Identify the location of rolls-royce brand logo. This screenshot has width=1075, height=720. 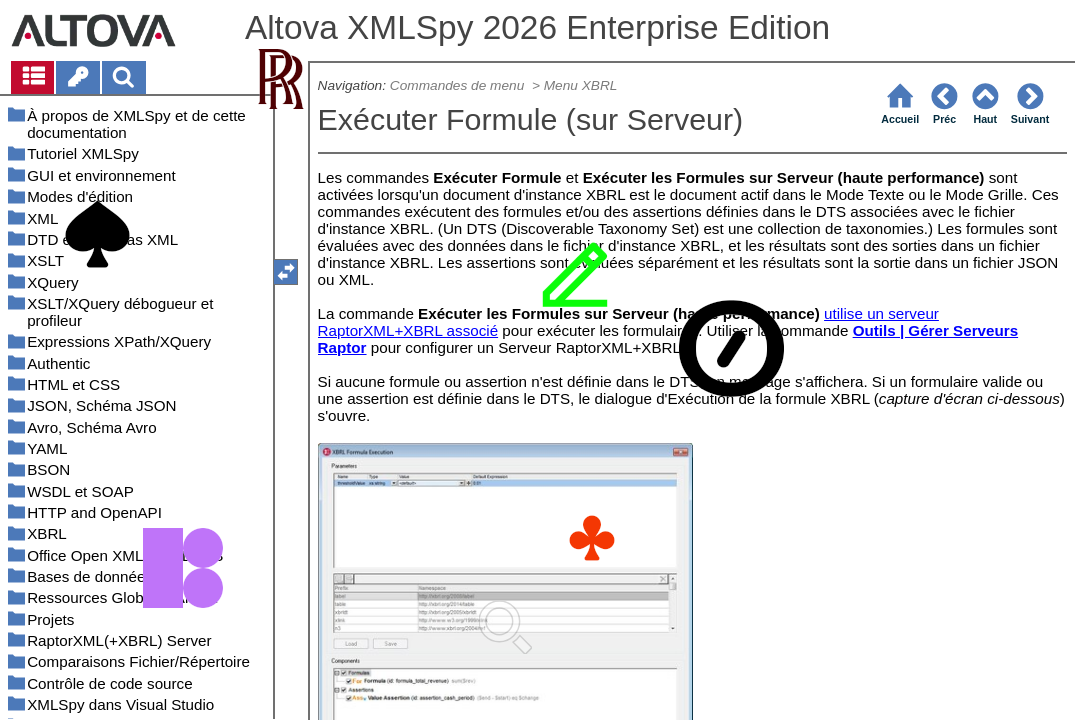
(281, 79).